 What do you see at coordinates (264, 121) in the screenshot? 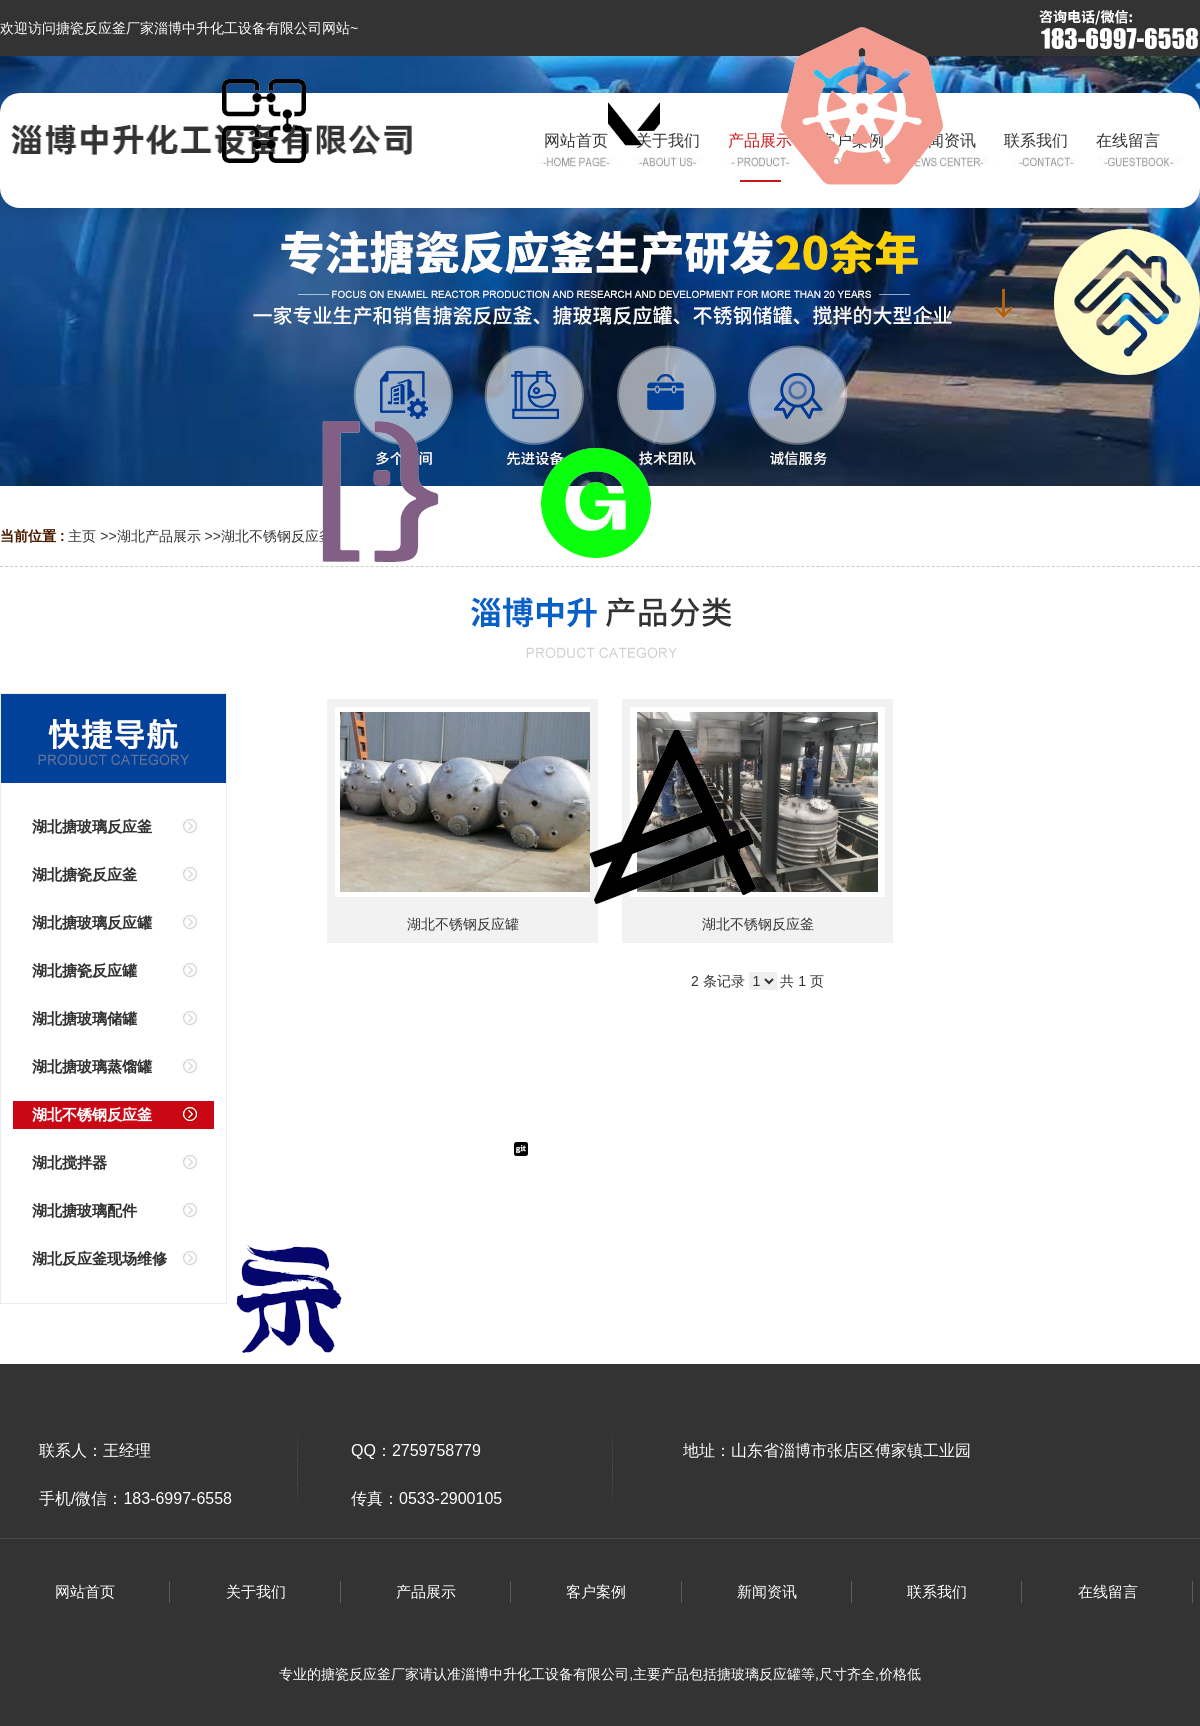
I see `xyflow brand logo` at bounding box center [264, 121].